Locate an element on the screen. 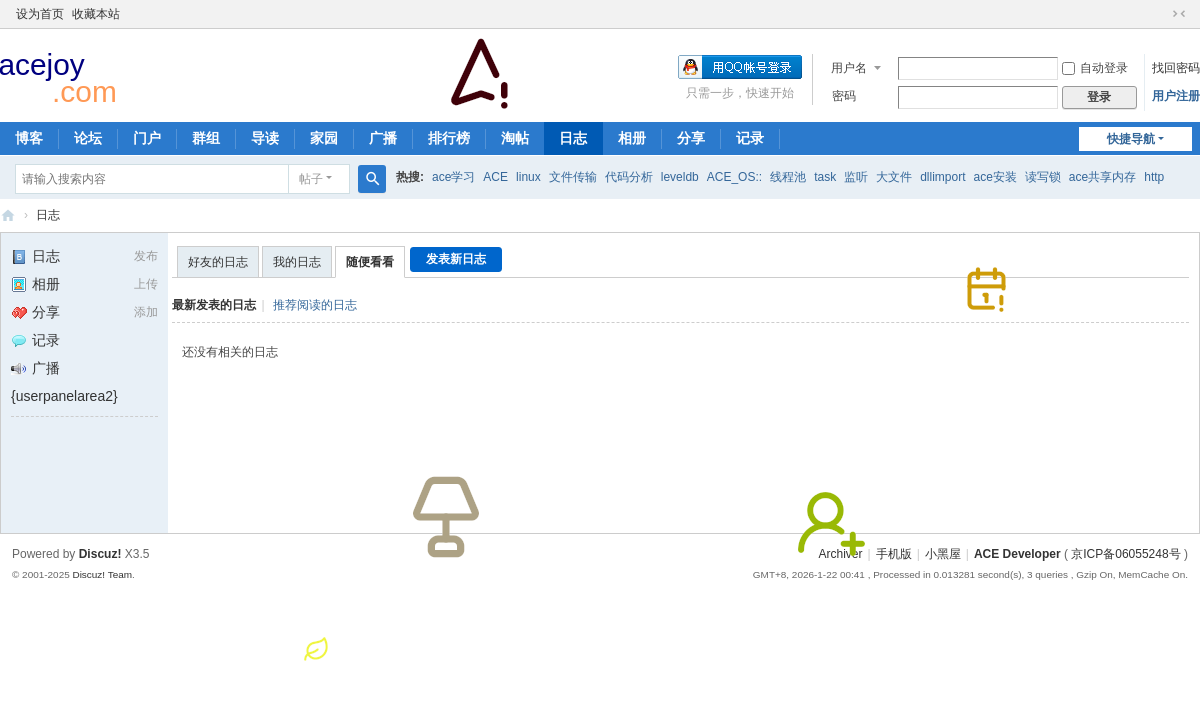 This screenshot has width=1200, height=720. add a new contact or friend is located at coordinates (831, 522).